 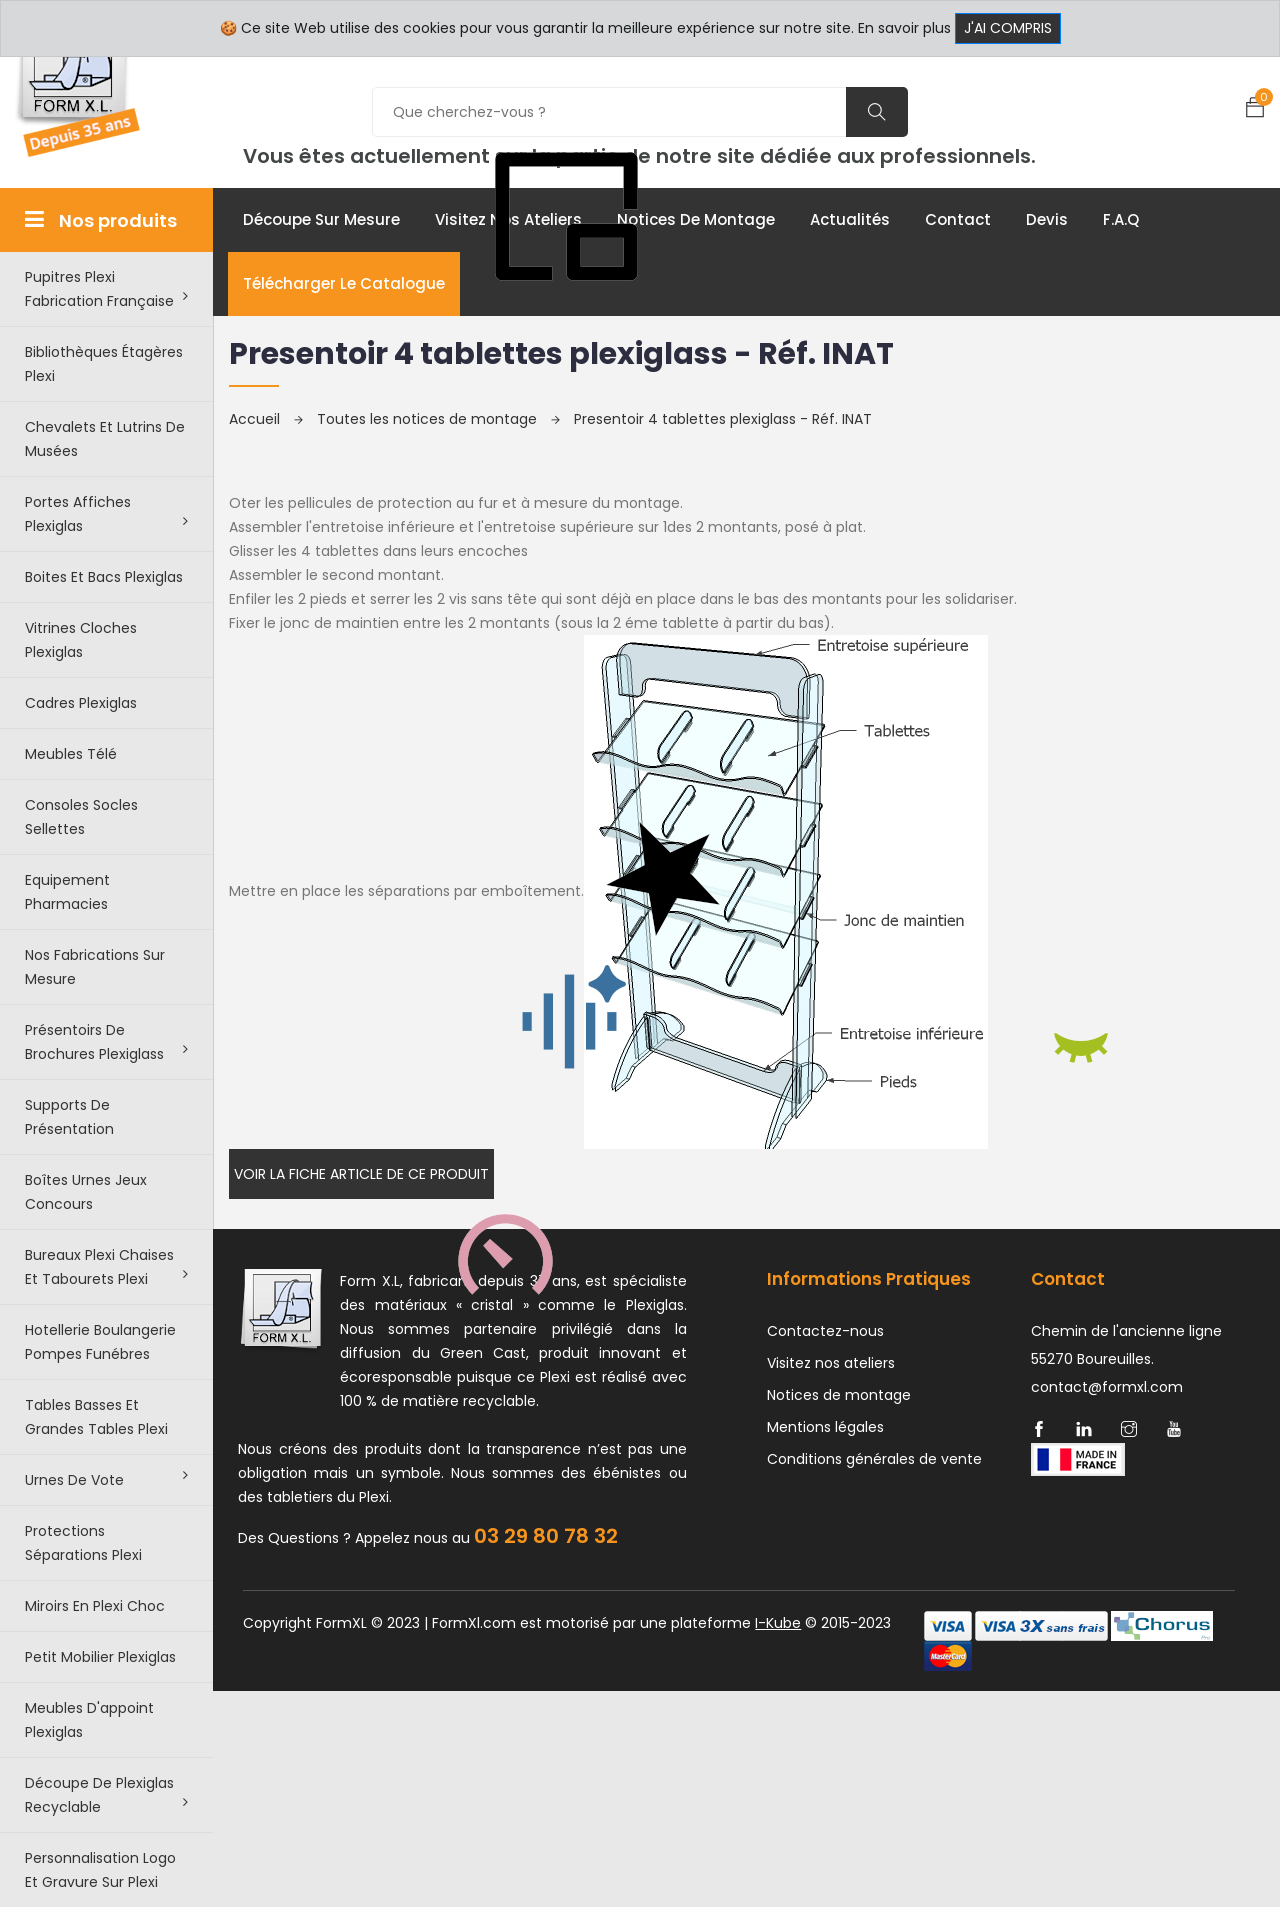 I want to click on hide password or sensitive content, so click(x=1081, y=1046).